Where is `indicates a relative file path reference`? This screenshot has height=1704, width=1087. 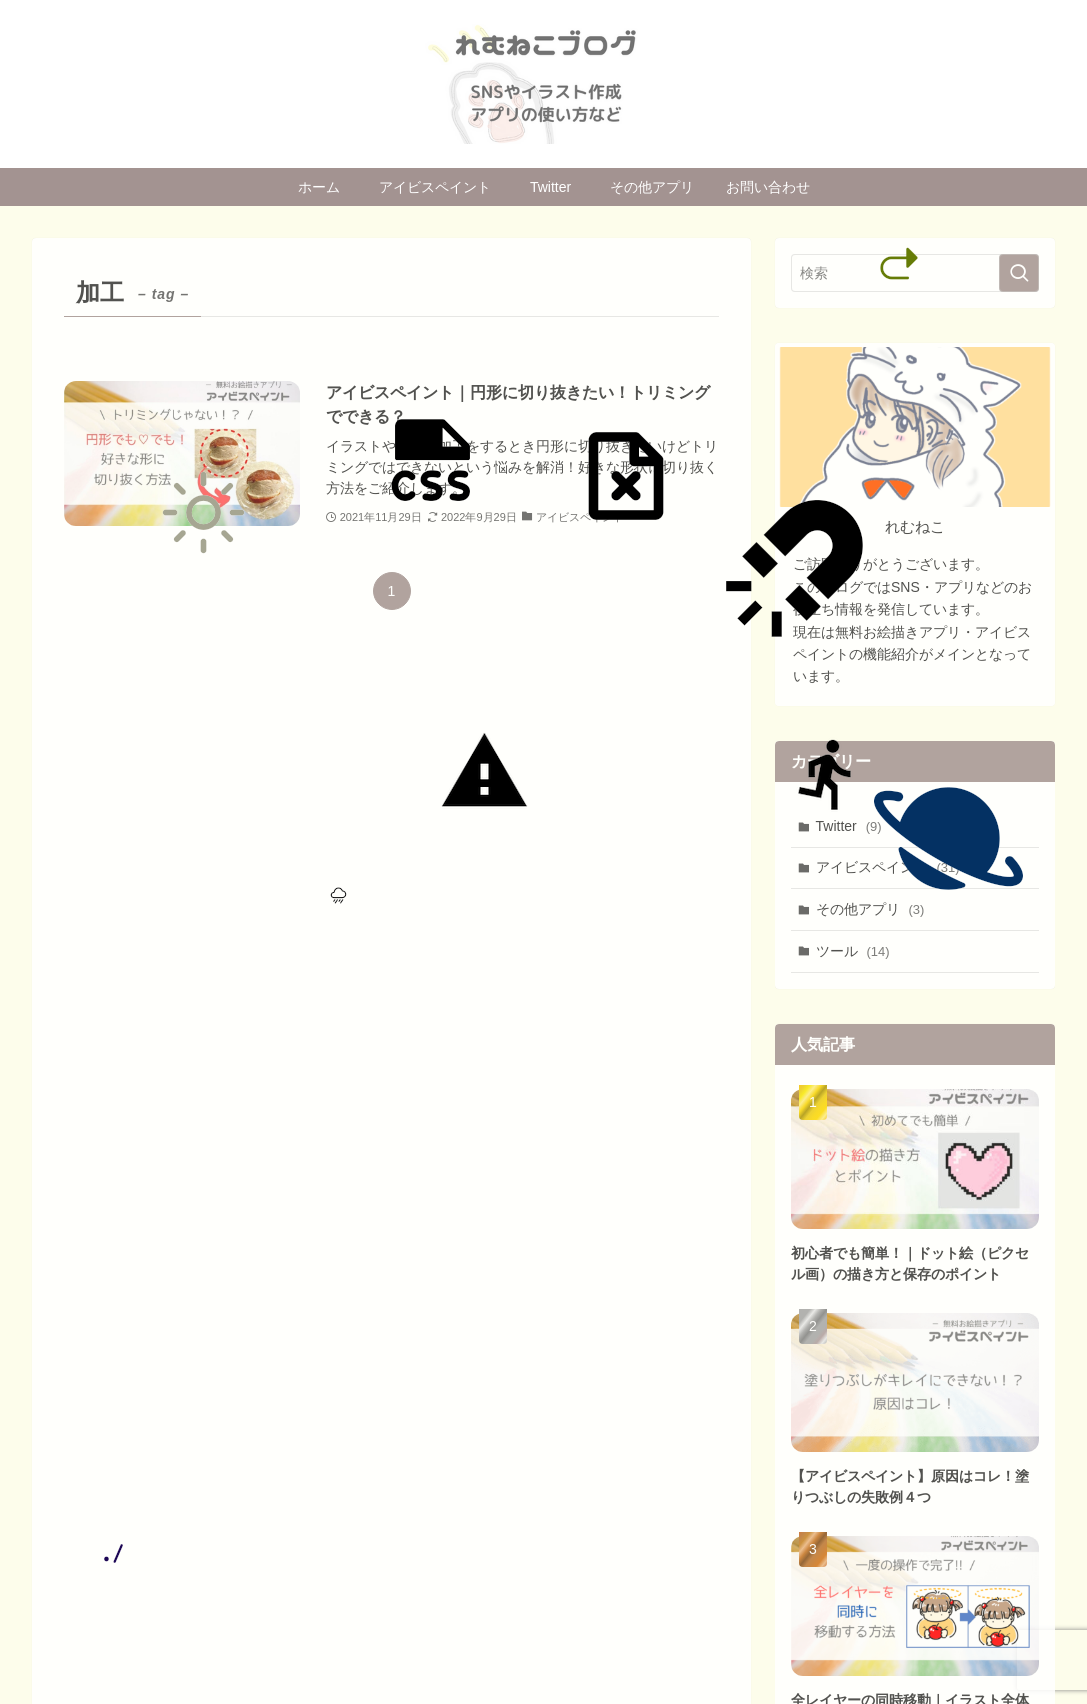
indicates a relative file path reference is located at coordinates (113, 1553).